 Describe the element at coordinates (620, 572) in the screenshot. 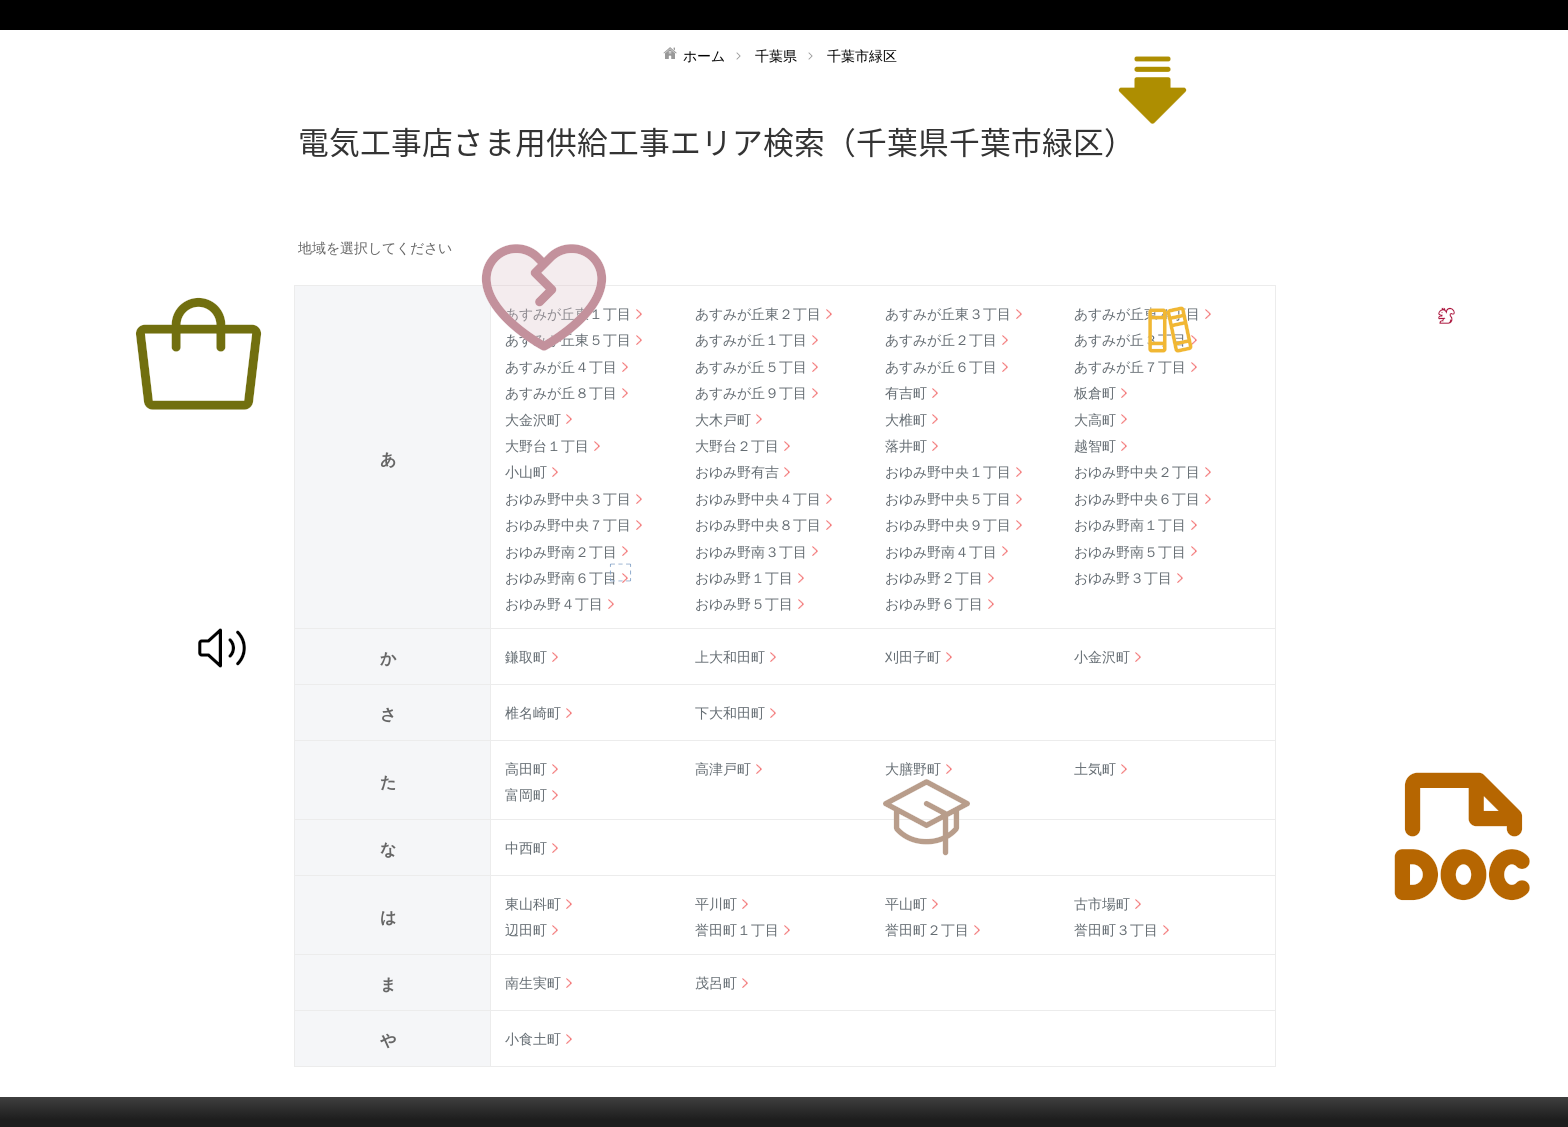

I see `select or define a region` at that location.